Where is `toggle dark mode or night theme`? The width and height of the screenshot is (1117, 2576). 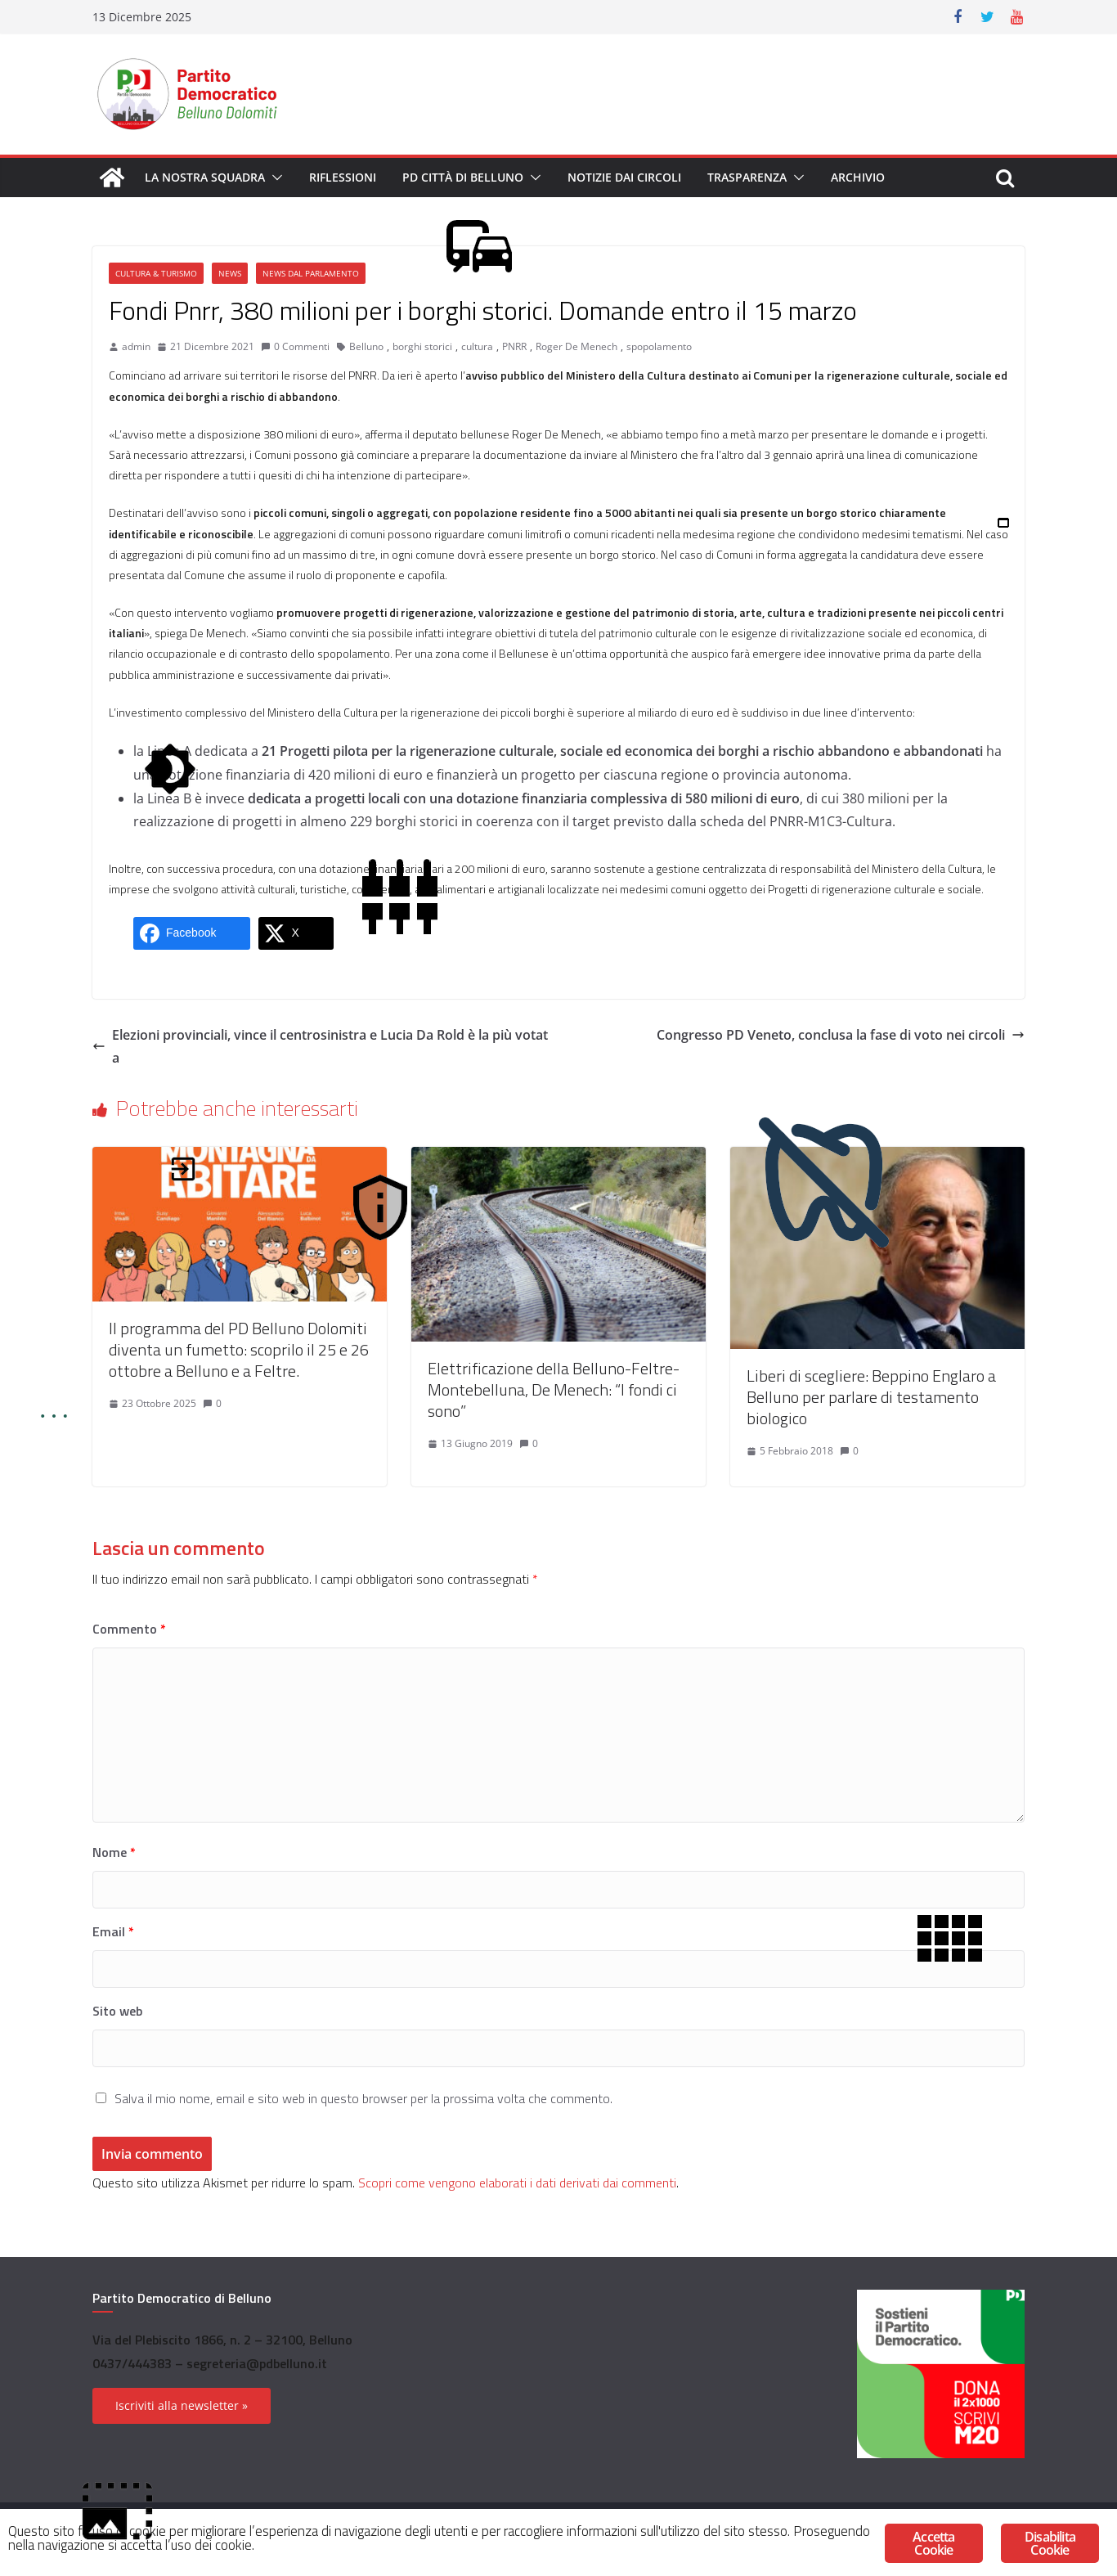 toggle dark mode or night theme is located at coordinates (170, 769).